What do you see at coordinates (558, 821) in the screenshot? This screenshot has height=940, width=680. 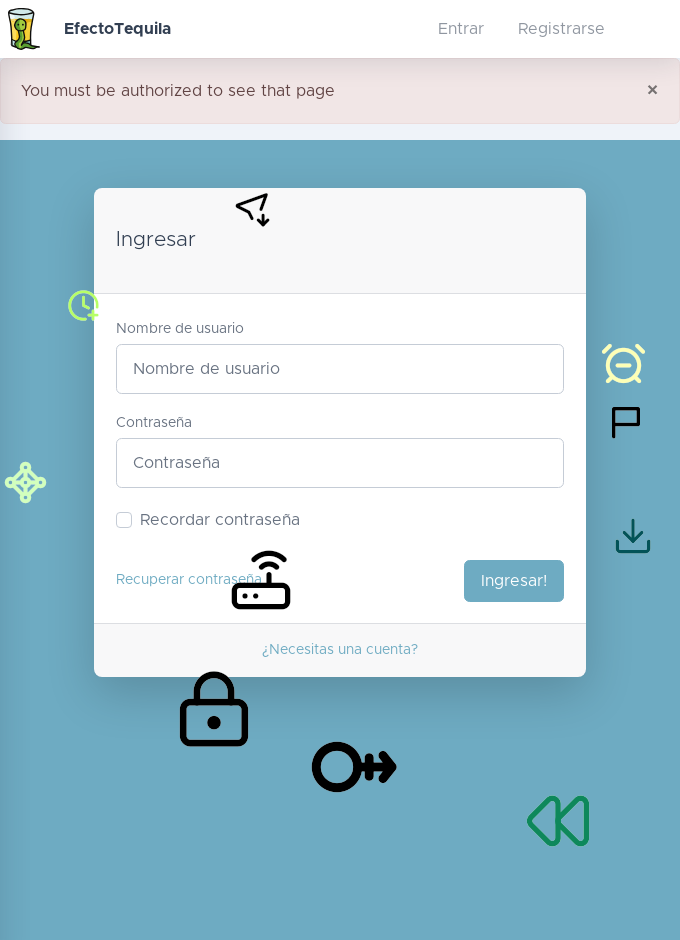 I see `rewind or skip backward in media playback` at bounding box center [558, 821].